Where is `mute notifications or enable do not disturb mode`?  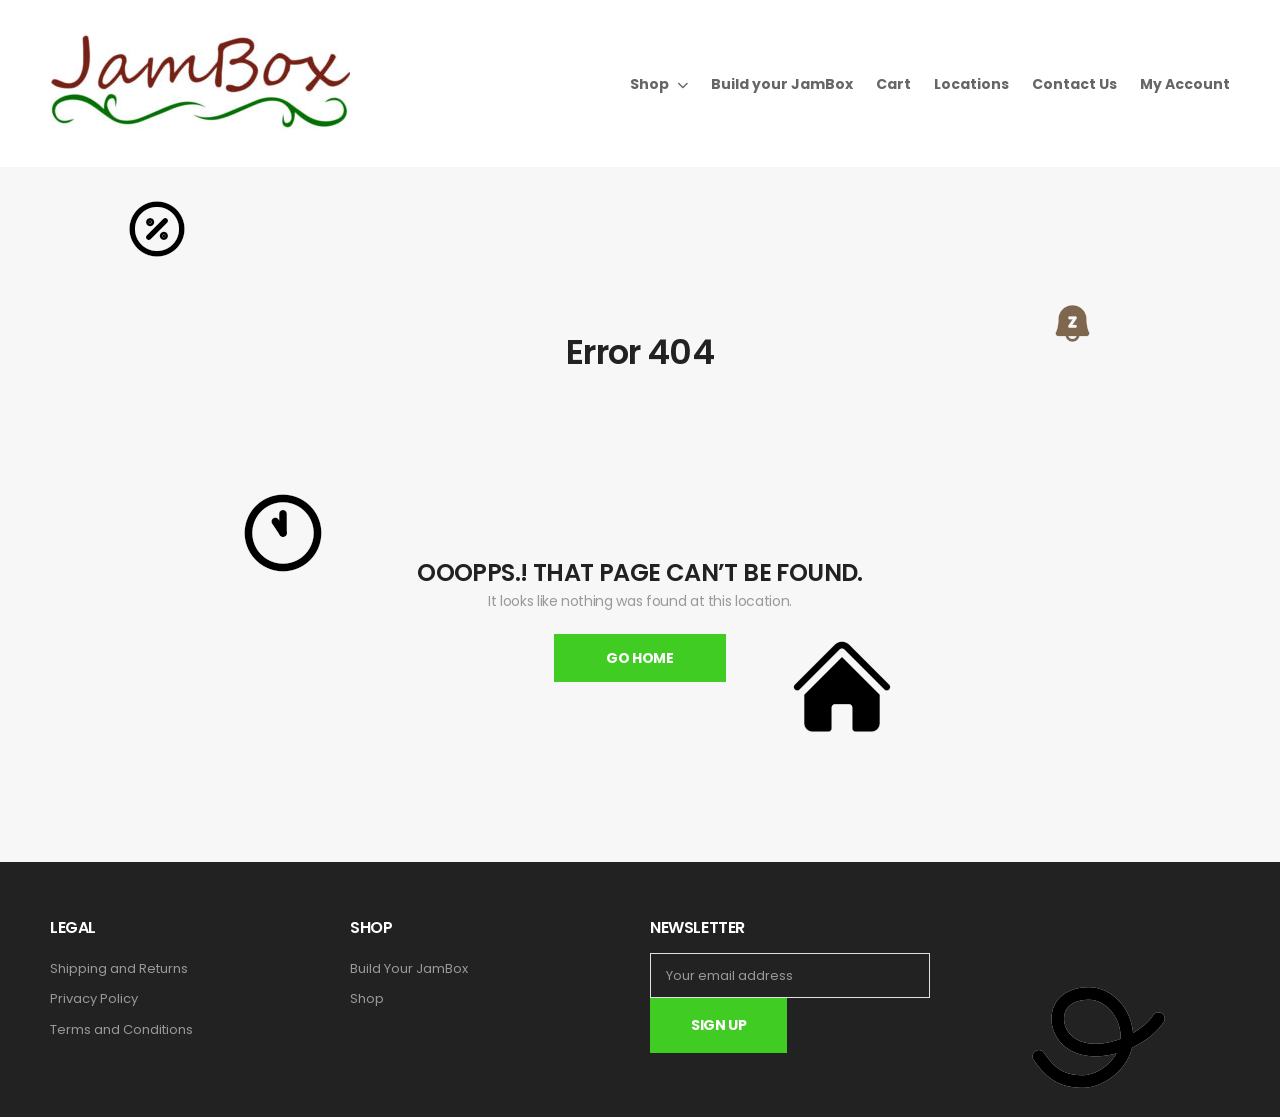
mute notifications or enable do not disturb mode is located at coordinates (1072, 323).